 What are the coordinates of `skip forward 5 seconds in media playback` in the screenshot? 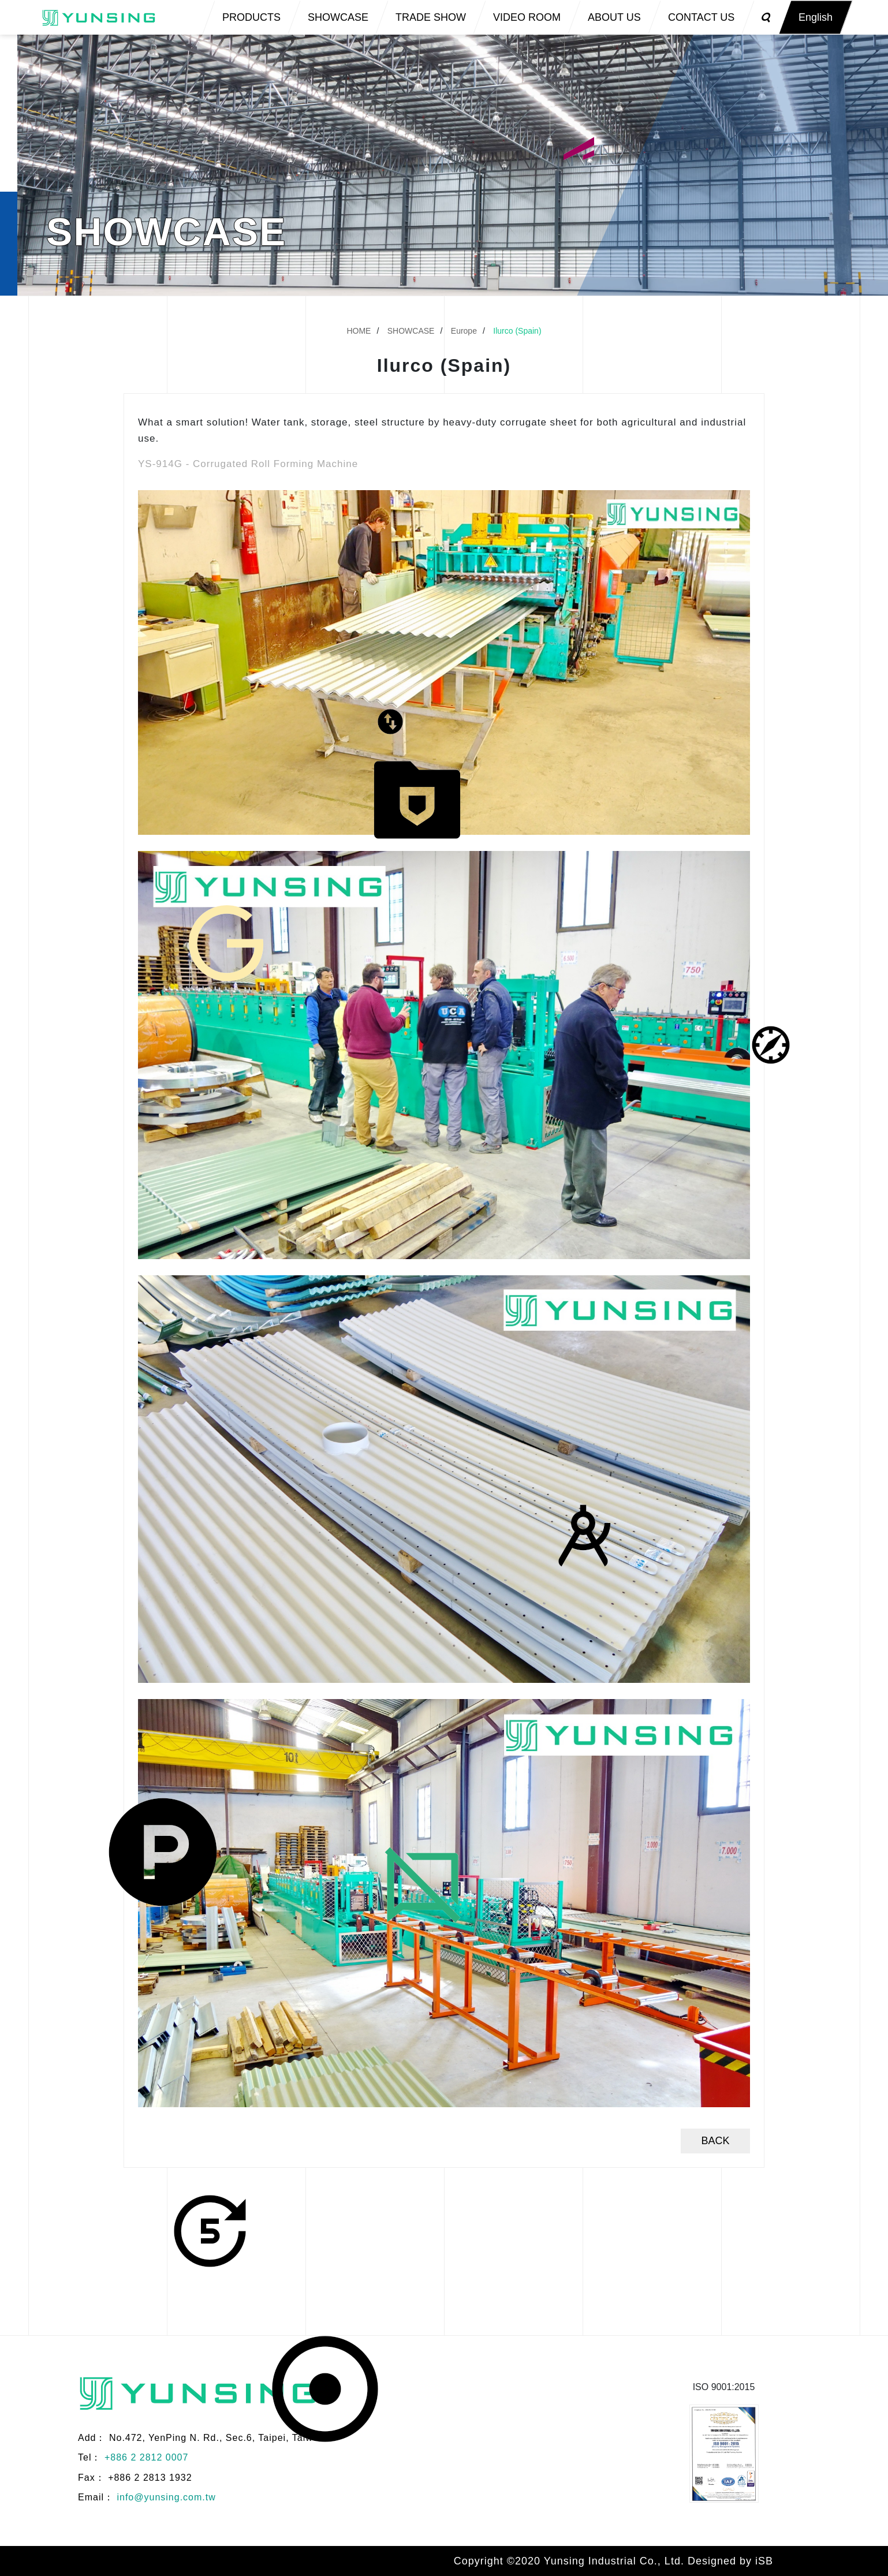 It's located at (210, 2231).